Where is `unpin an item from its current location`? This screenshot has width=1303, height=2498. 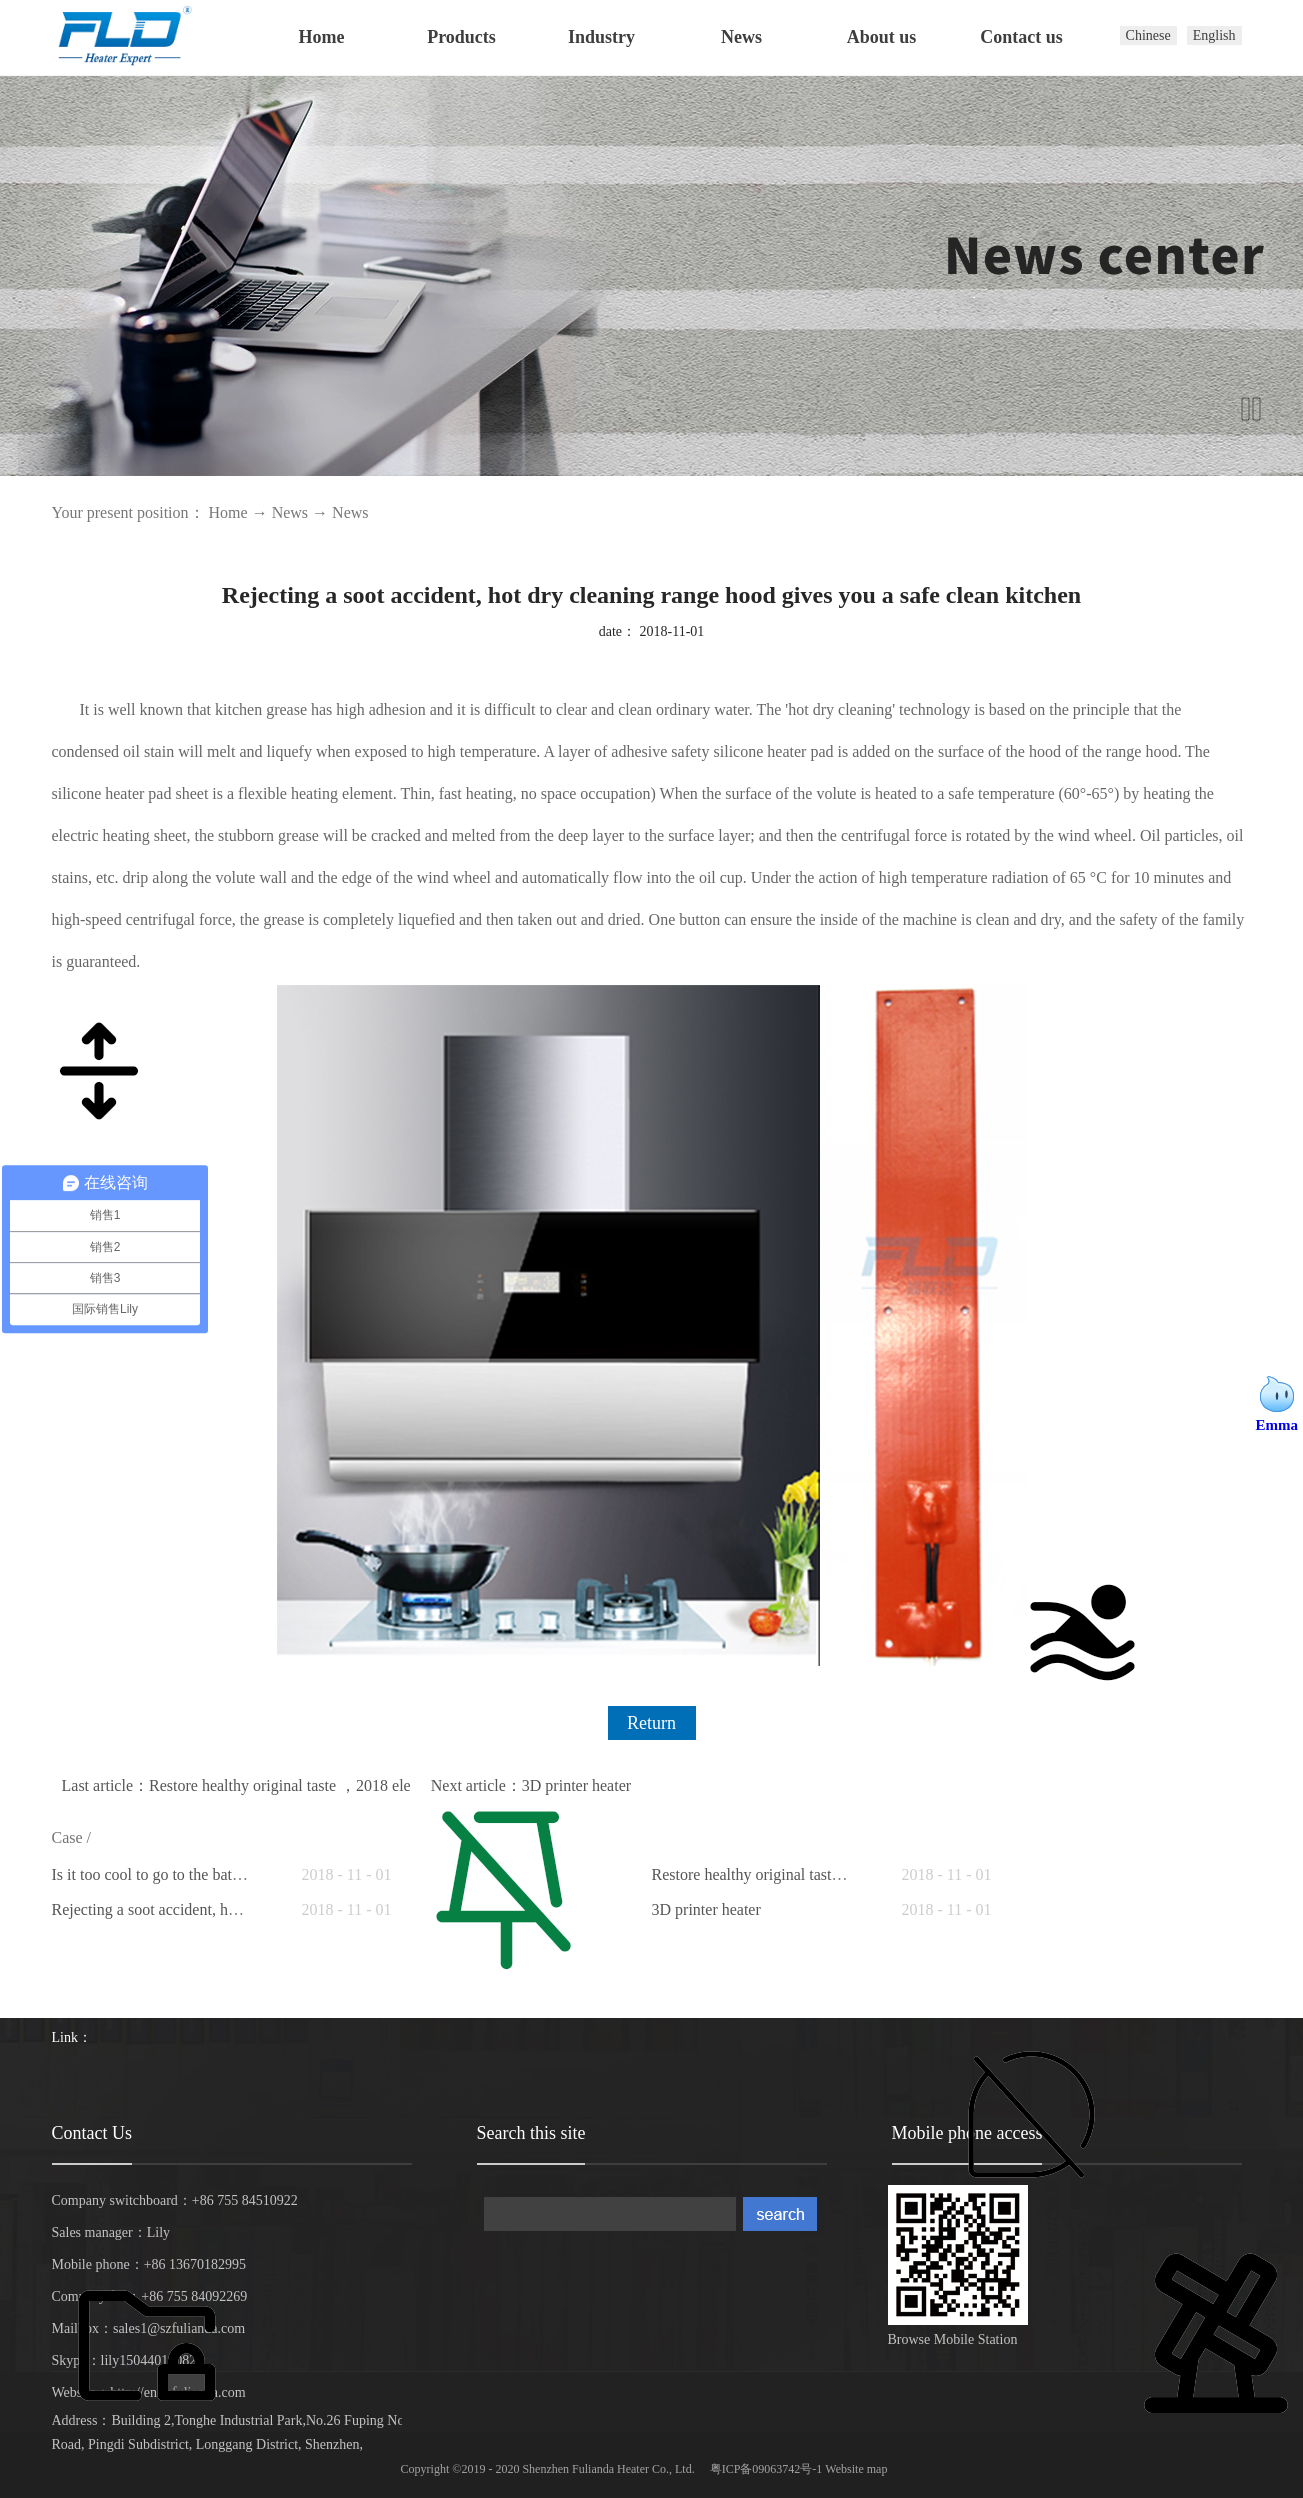
unpin an item from its current location is located at coordinates (506, 1881).